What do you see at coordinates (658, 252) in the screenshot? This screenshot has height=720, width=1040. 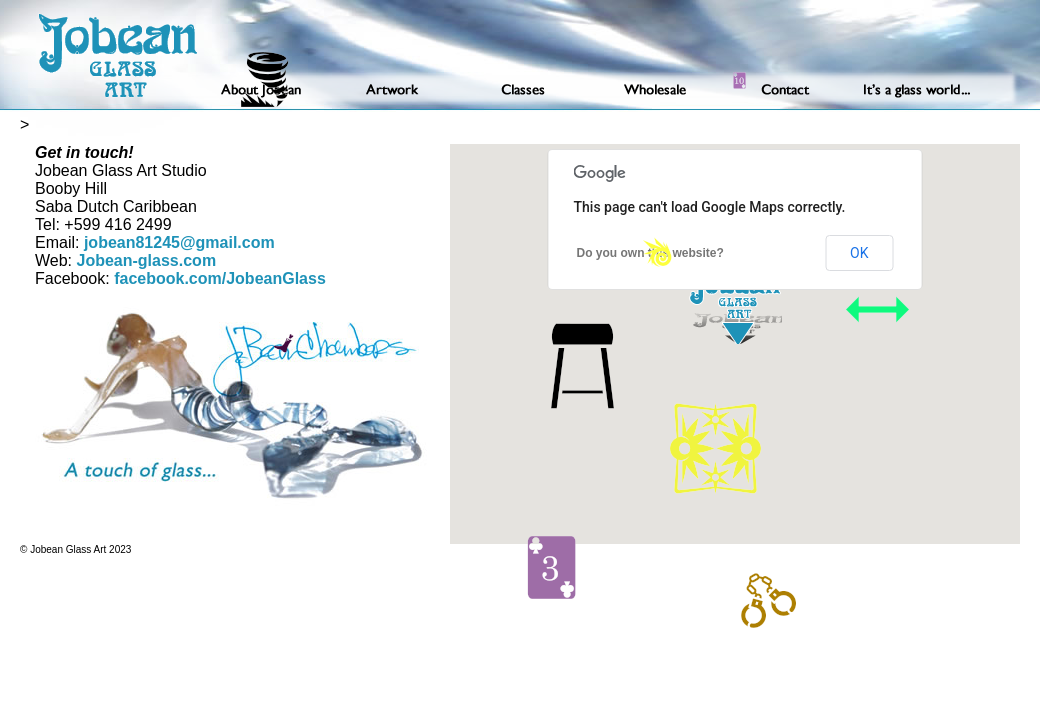 I see `select snail creature or enemy type in game` at bounding box center [658, 252].